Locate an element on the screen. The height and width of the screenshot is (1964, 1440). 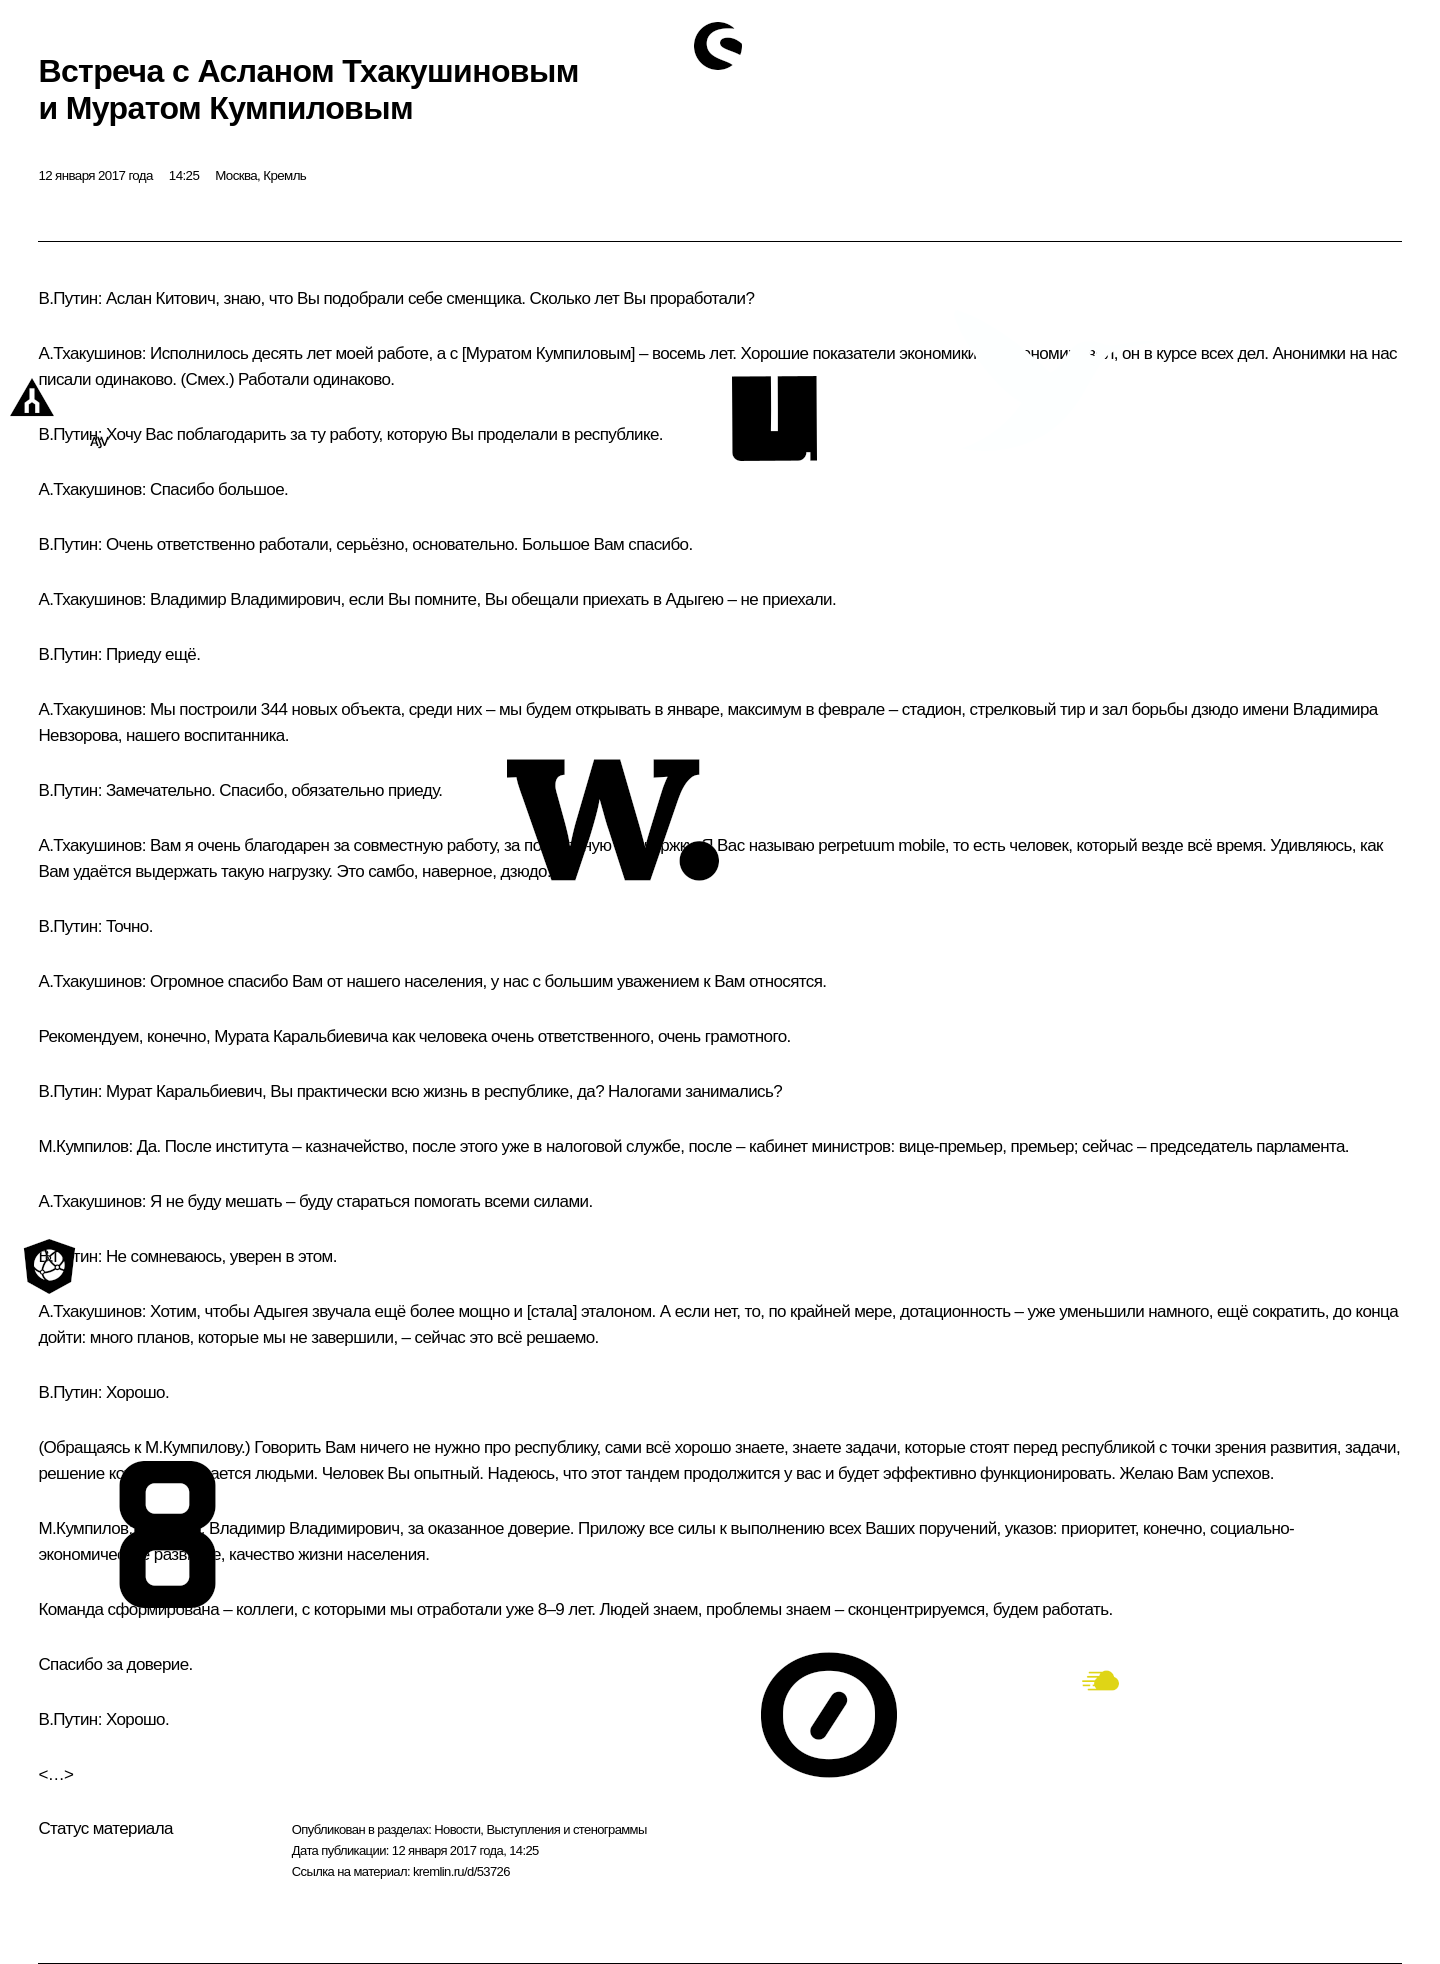
uv python package manager logo is located at coordinates (774, 418).